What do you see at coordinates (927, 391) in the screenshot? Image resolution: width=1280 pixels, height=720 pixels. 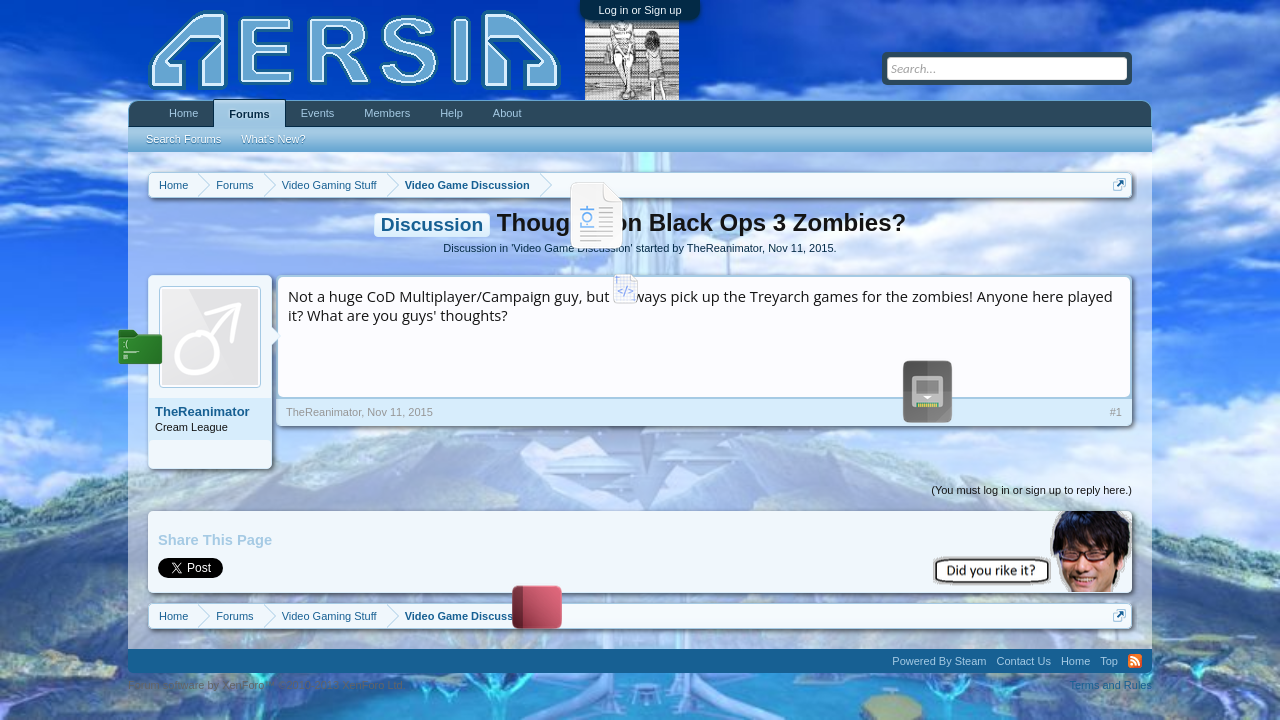 I see `n64 game rom file` at bounding box center [927, 391].